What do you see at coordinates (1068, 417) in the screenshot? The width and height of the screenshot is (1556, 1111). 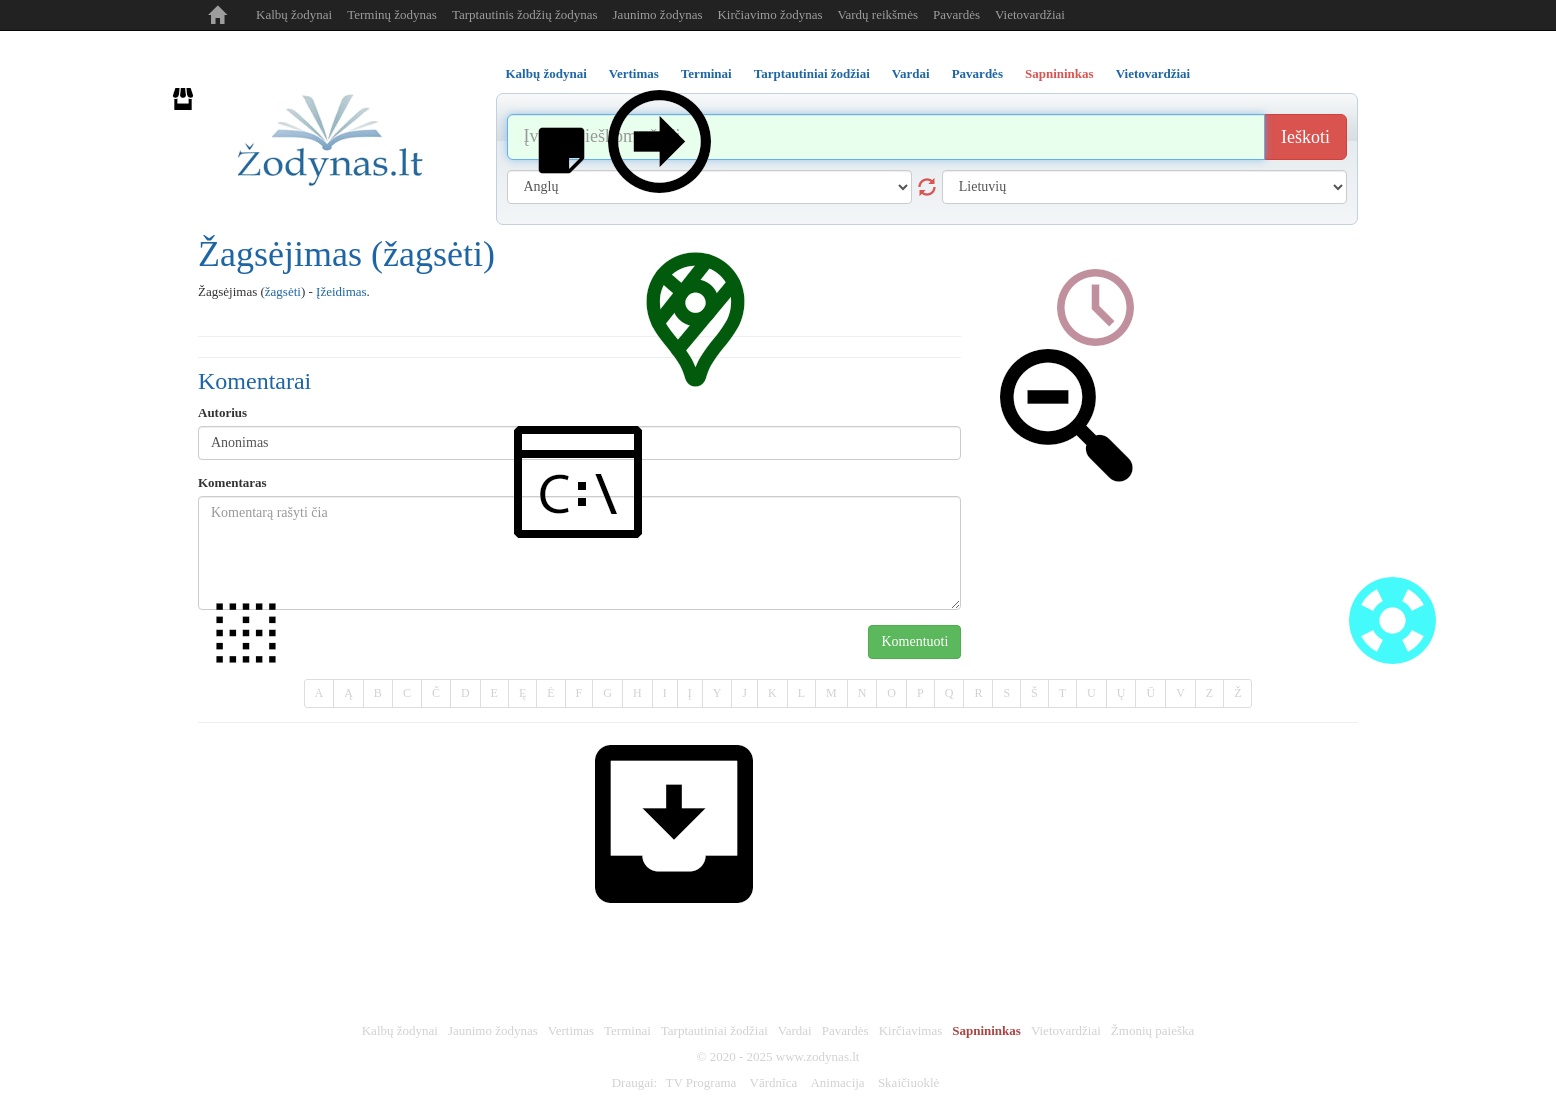 I see `zoom out to see more content` at bounding box center [1068, 417].